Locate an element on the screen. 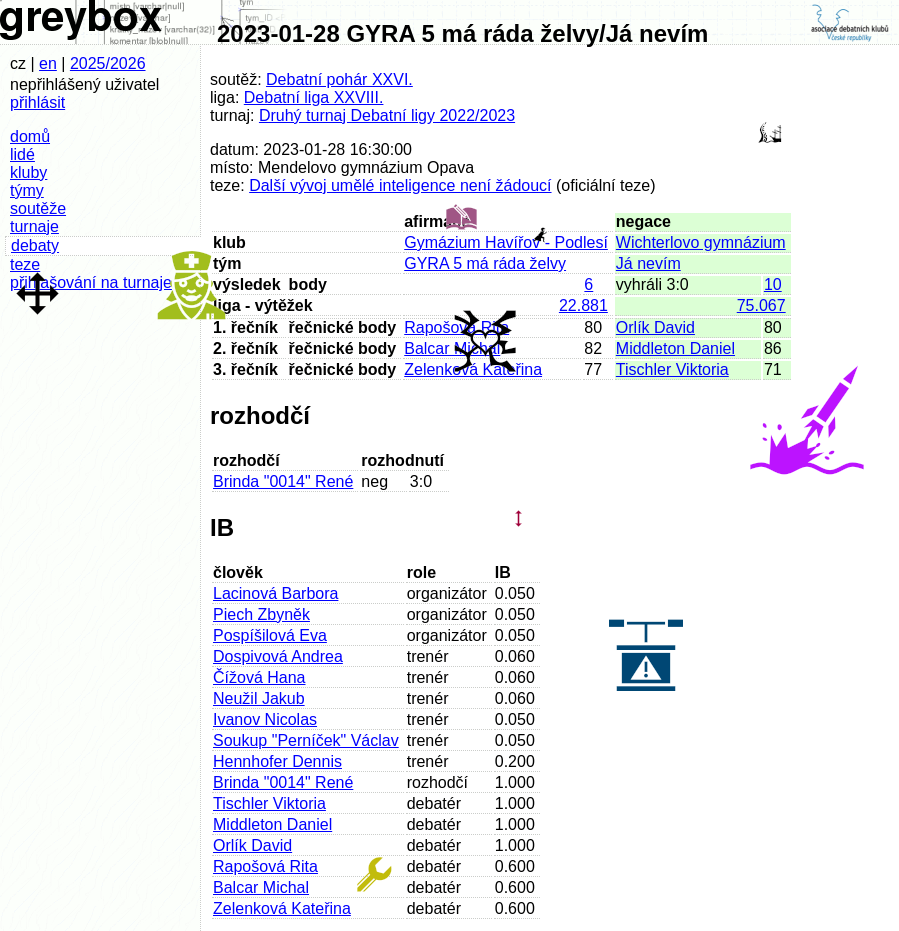 The height and width of the screenshot is (931, 899). trigger an explosive or demolition action in-game is located at coordinates (646, 654).